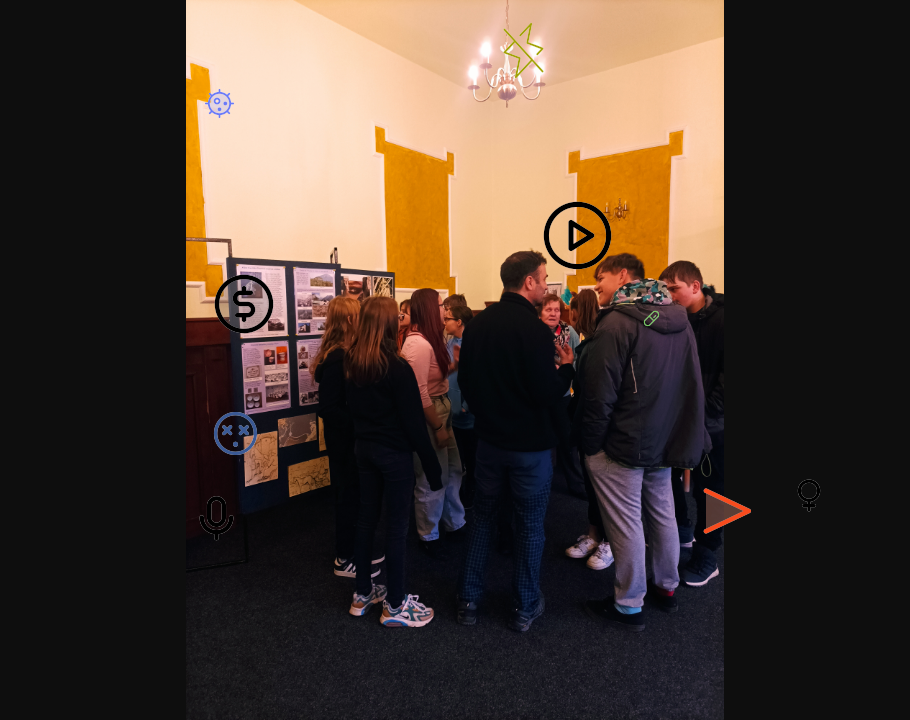 This screenshot has width=910, height=720. I want to click on indicates female gender option, so click(809, 495).